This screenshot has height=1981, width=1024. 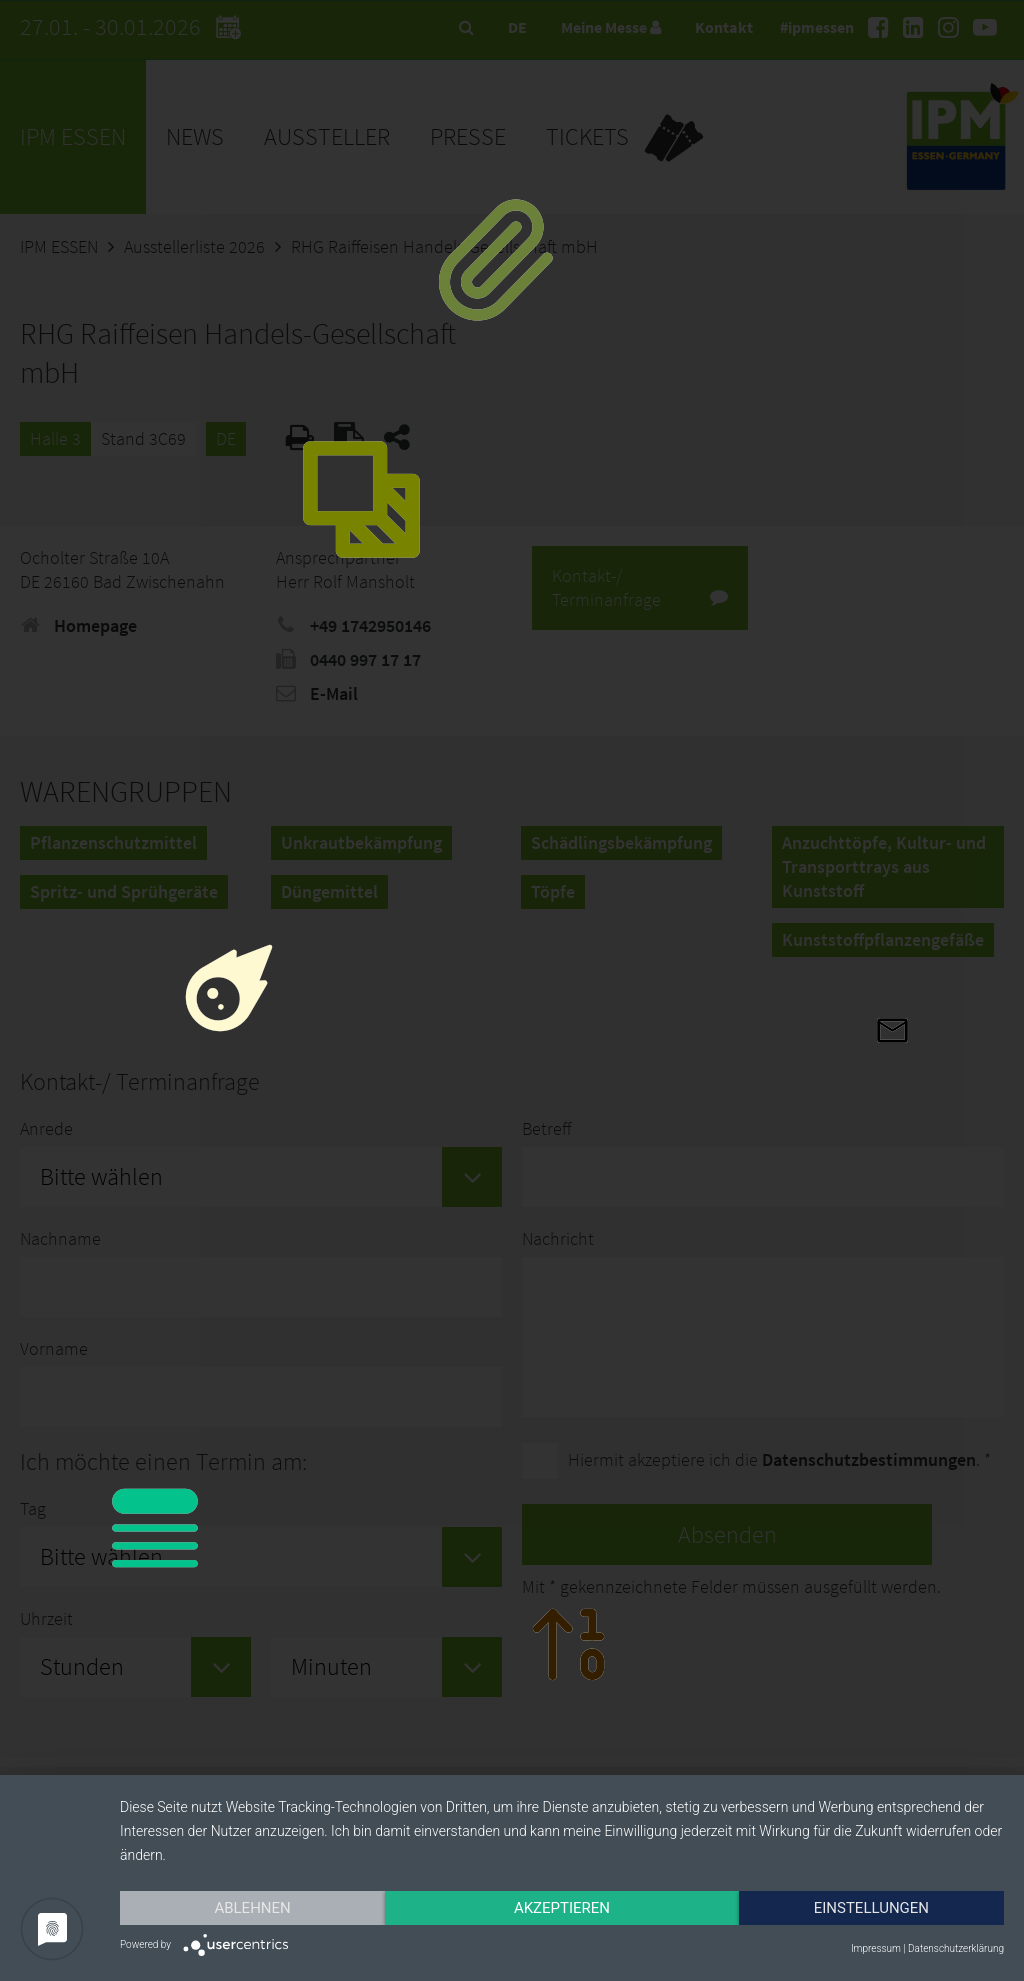 I want to click on remove selected layer or element, so click(x=361, y=499).